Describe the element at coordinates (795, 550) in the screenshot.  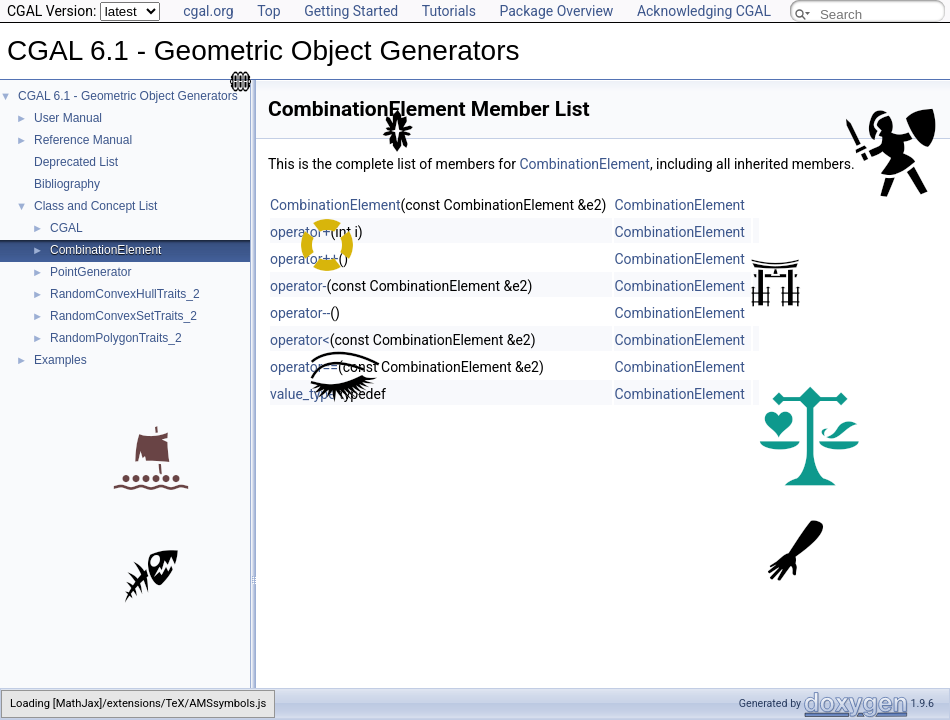
I see `select arm or forearm body part` at that location.